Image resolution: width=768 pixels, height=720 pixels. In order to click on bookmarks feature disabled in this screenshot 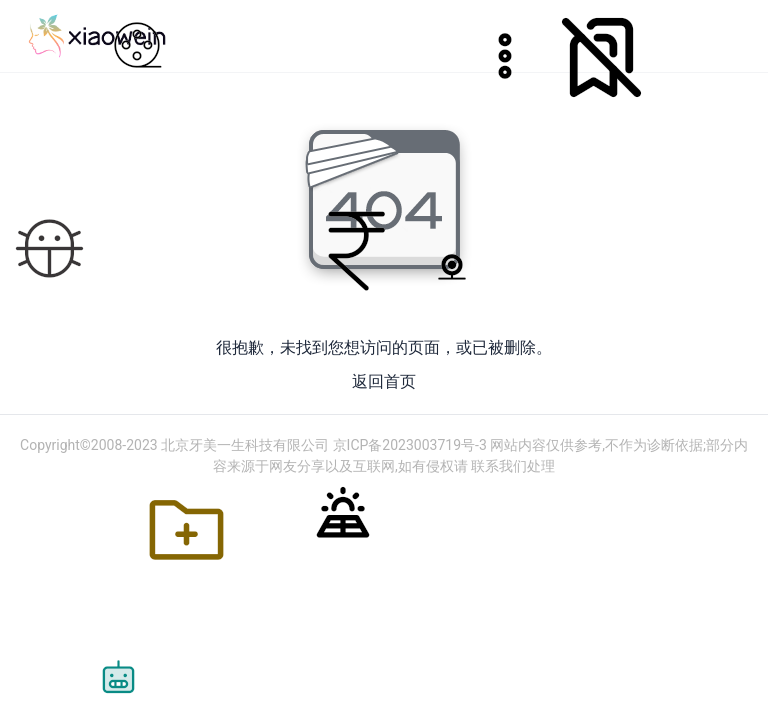, I will do `click(601, 57)`.